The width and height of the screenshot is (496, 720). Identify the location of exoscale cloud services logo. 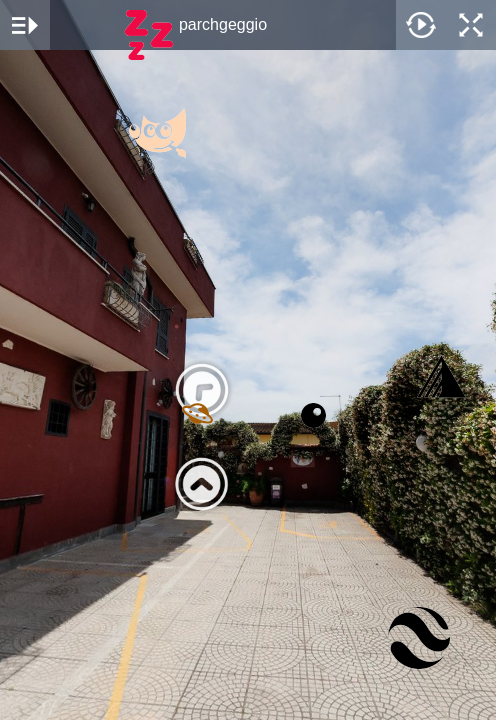
(441, 376).